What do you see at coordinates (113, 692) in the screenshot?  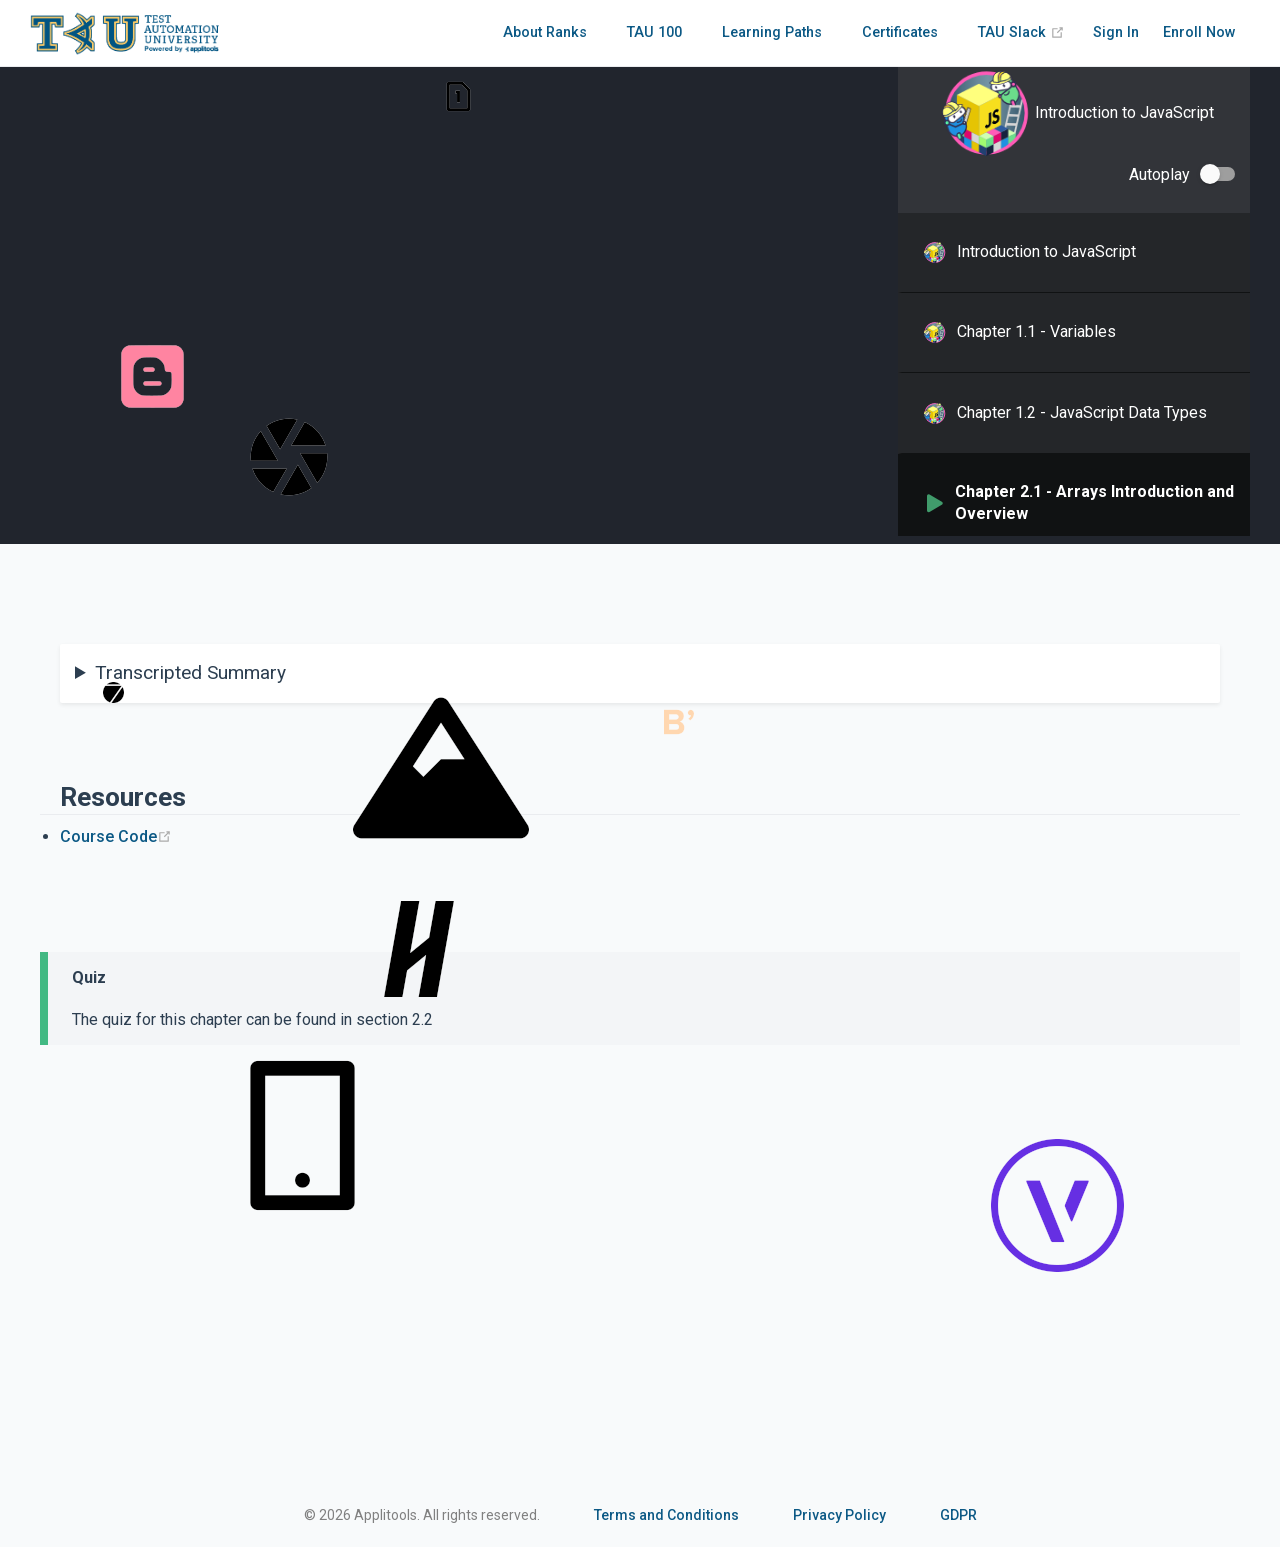 I see `Framework7 mobile framework logo` at bounding box center [113, 692].